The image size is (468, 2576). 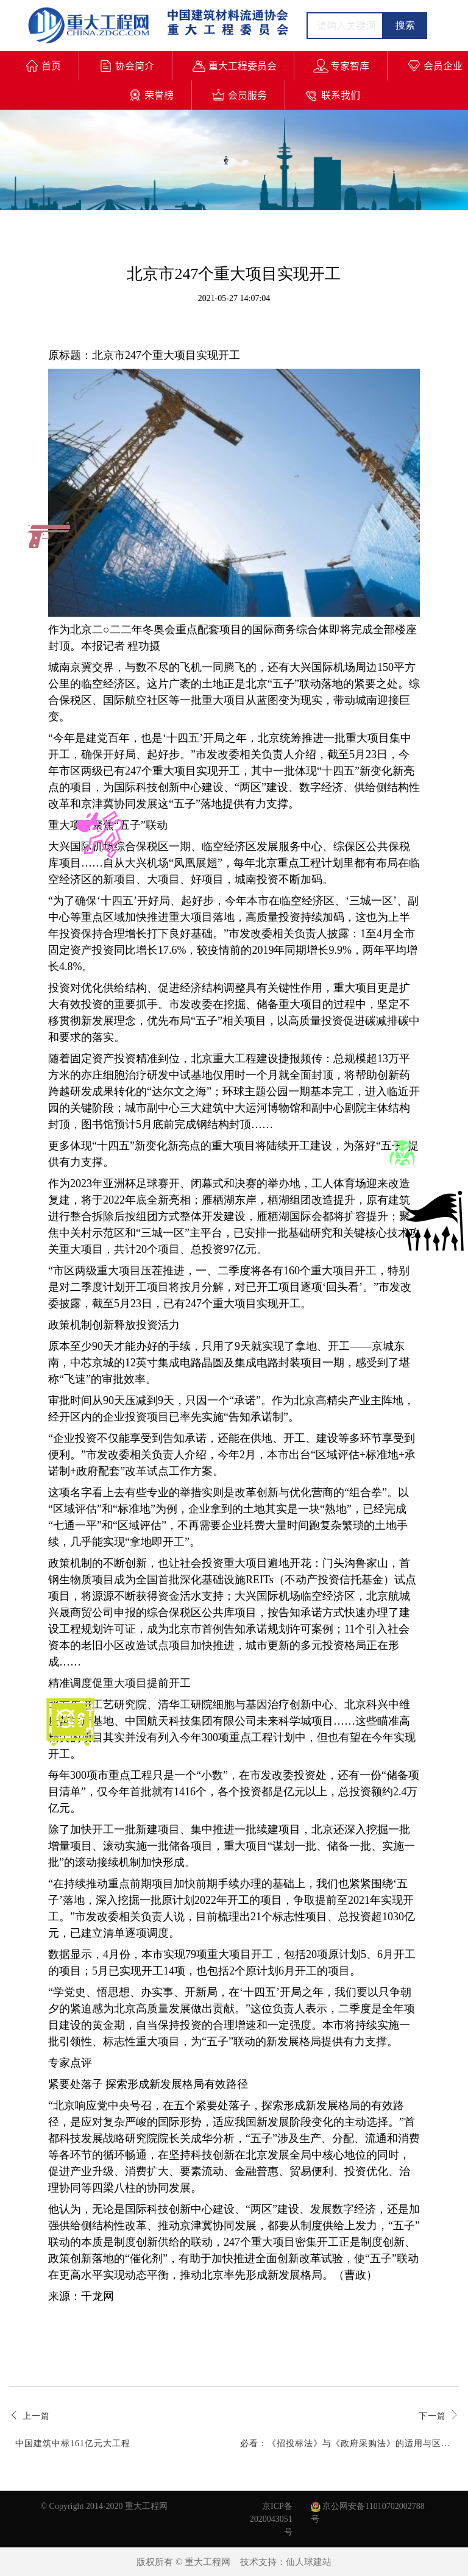 I want to click on rally team members or summon allies, so click(x=434, y=1221).